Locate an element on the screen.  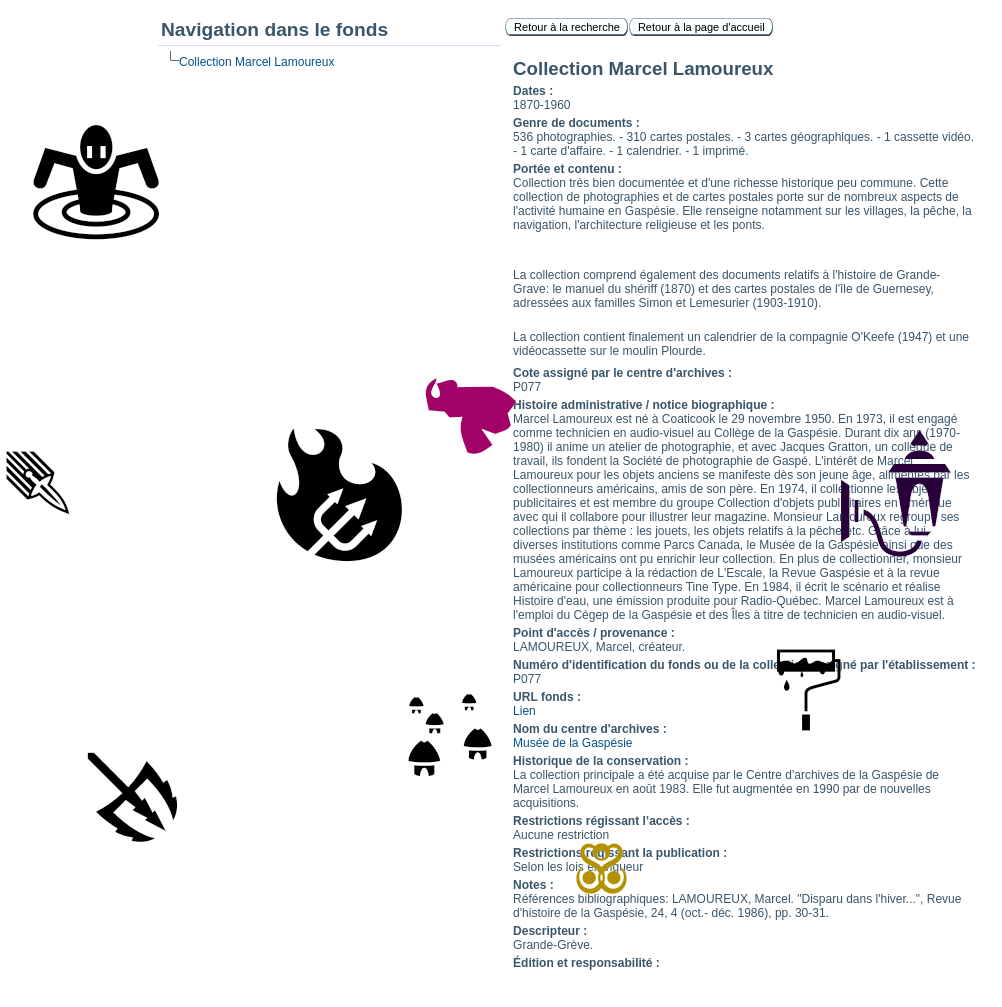
customize theme or appearance settings is located at coordinates (806, 690).